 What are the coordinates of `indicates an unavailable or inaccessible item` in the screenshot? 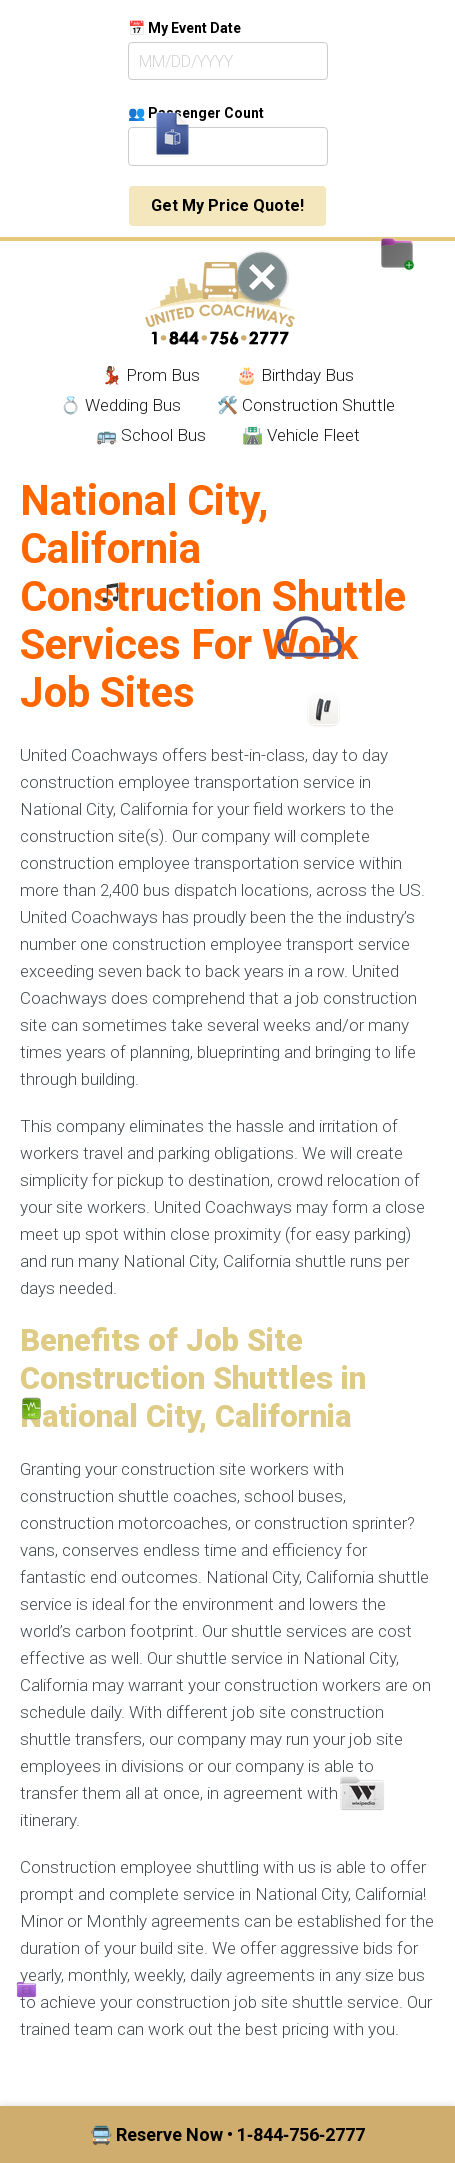 It's located at (262, 277).